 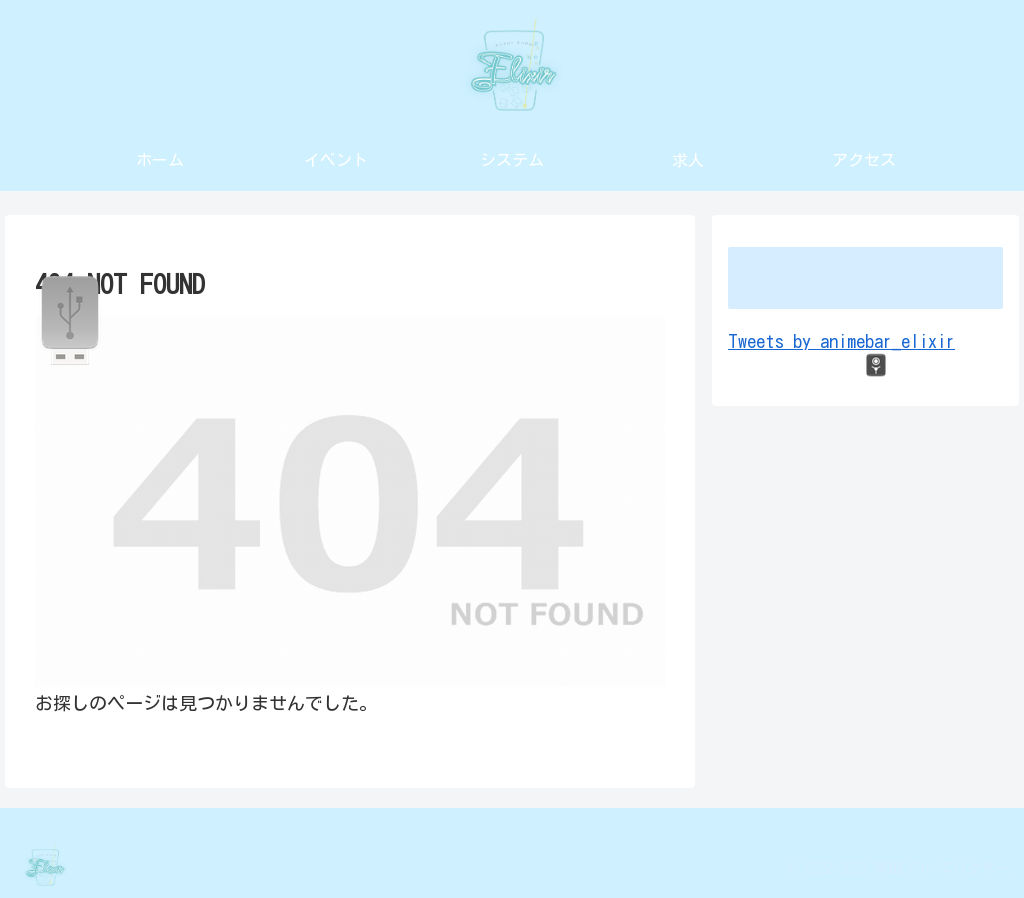 What do you see at coordinates (70, 320) in the screenshot?
I see `access connected USB storage device` at bounding box center [70, 320].